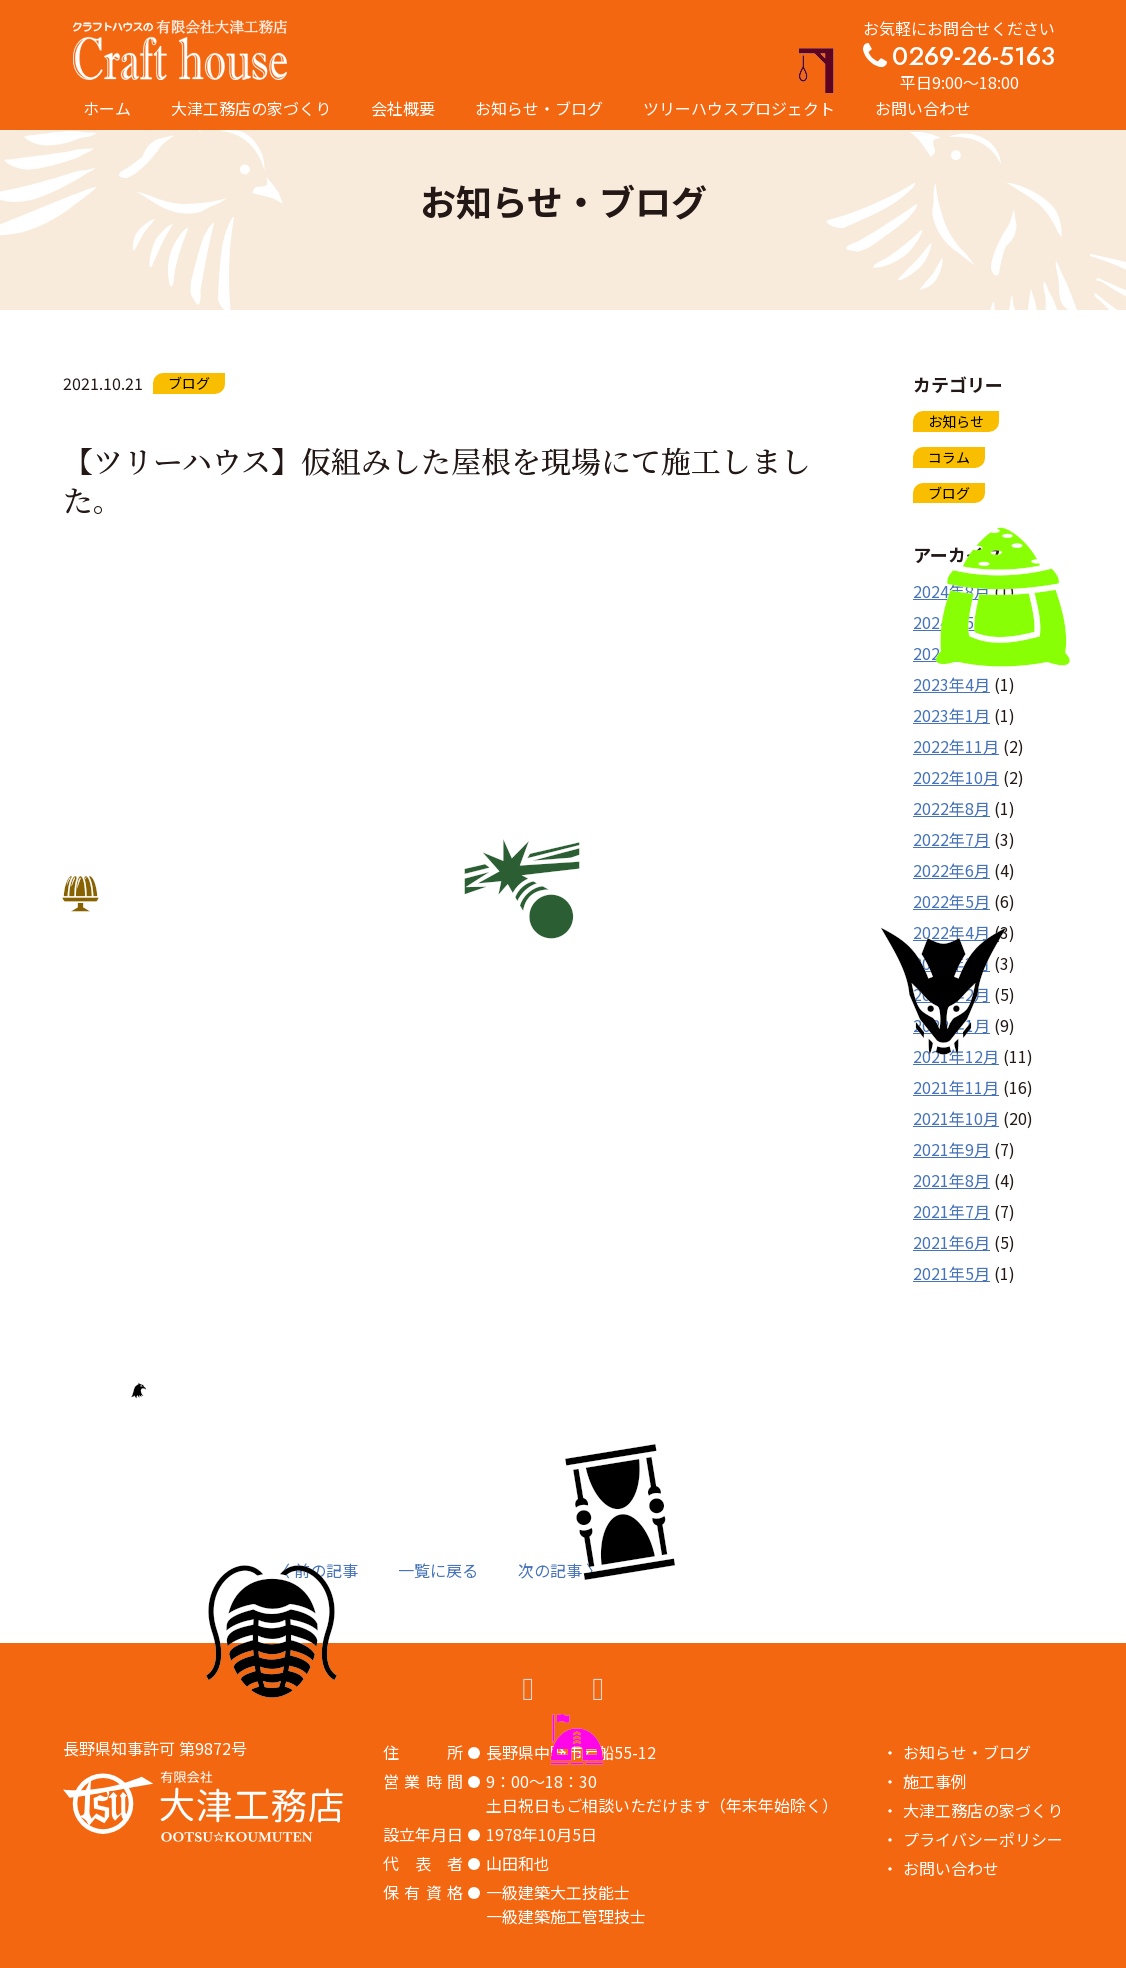 The height and width of the screenshot is (1968, 1126). Describe the element at coordinates (577, 1740) in the screenshot. I see `access military barracks or troop housing` at that location.